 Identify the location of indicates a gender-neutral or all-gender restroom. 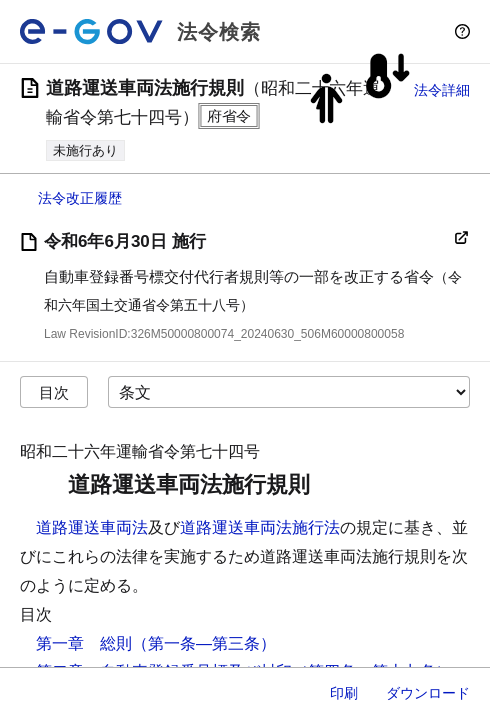
(326, 98).